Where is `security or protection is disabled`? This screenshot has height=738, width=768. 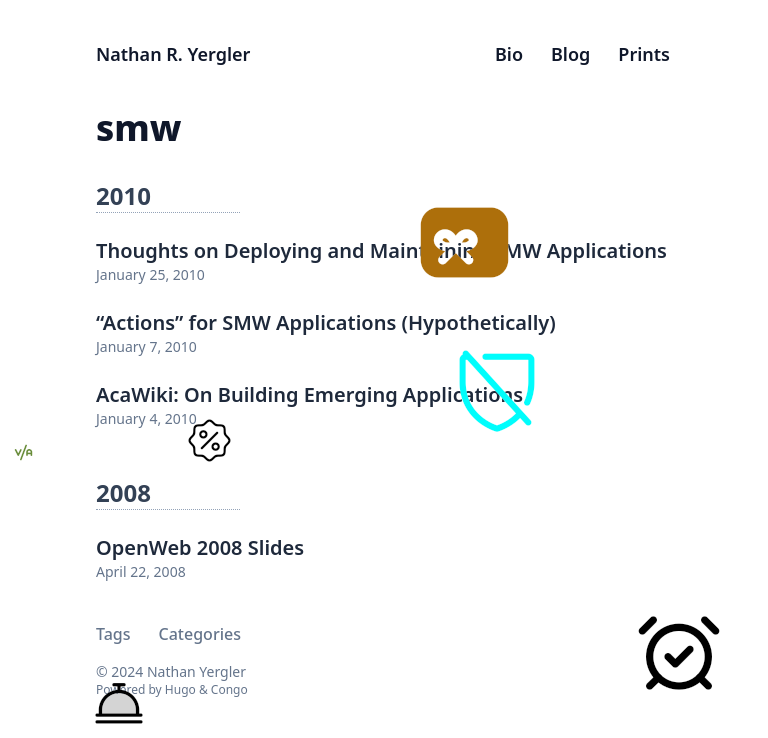 security or protection is disabled is located at coordinates (497, 388).